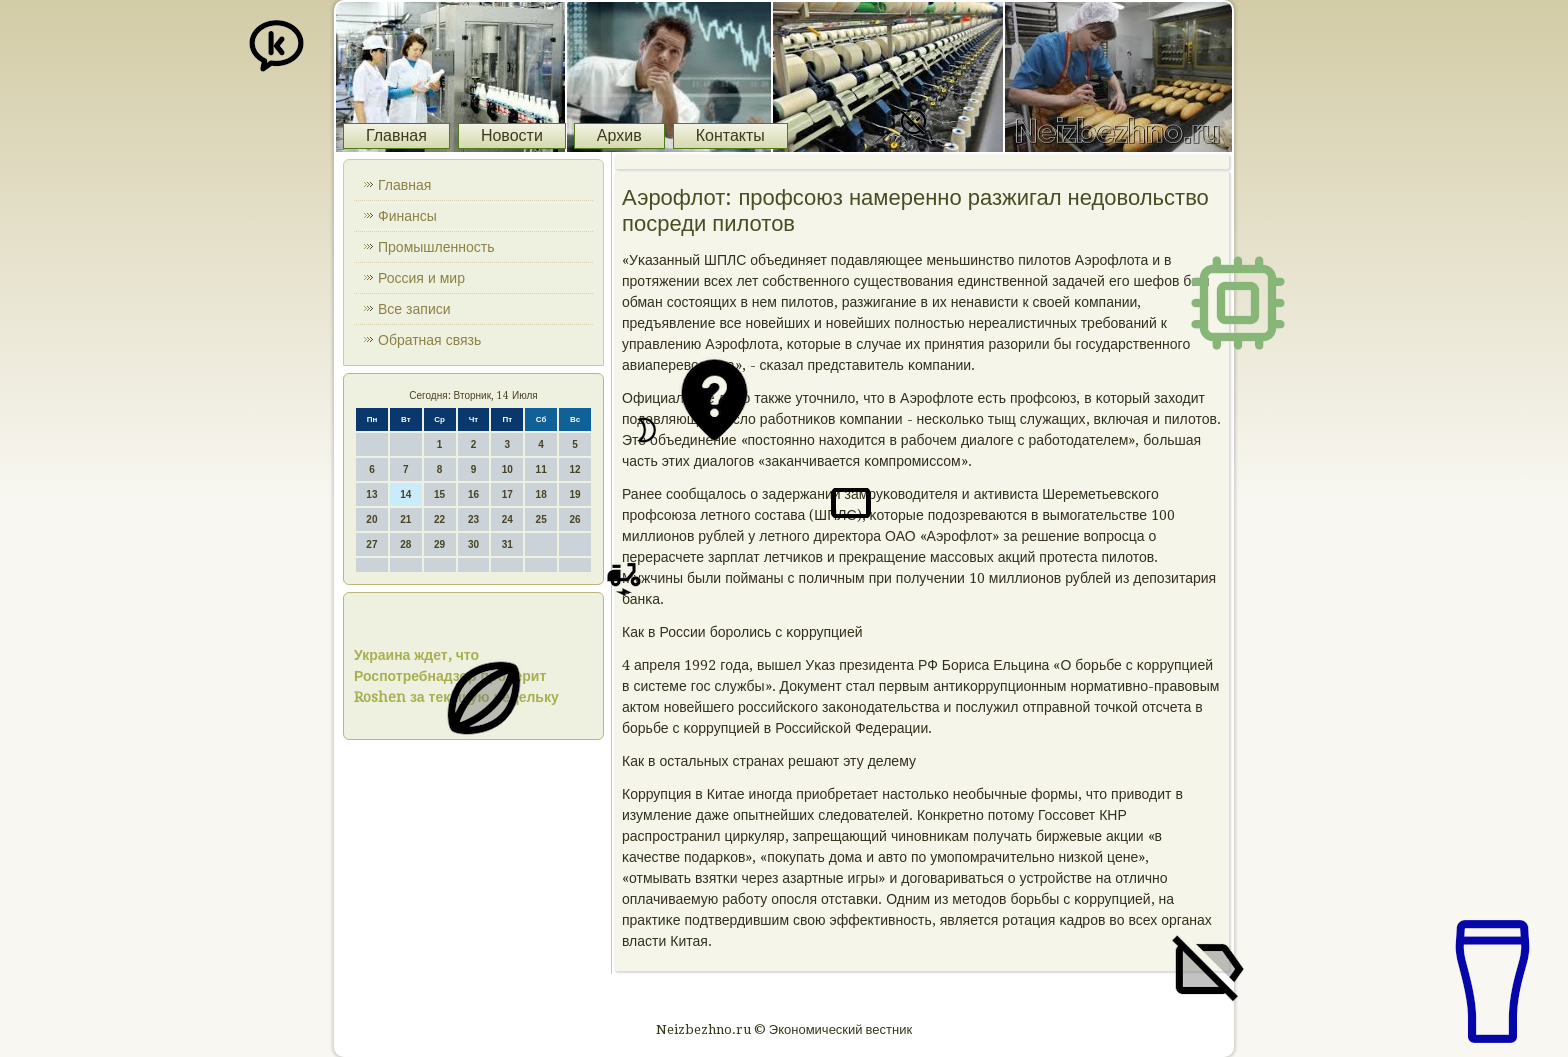 This screenshot has width=1568, height=1057. Describe the element at coordinates (646, 430) in the screenshot. I see `toggle dark mode or night theme` at that location.